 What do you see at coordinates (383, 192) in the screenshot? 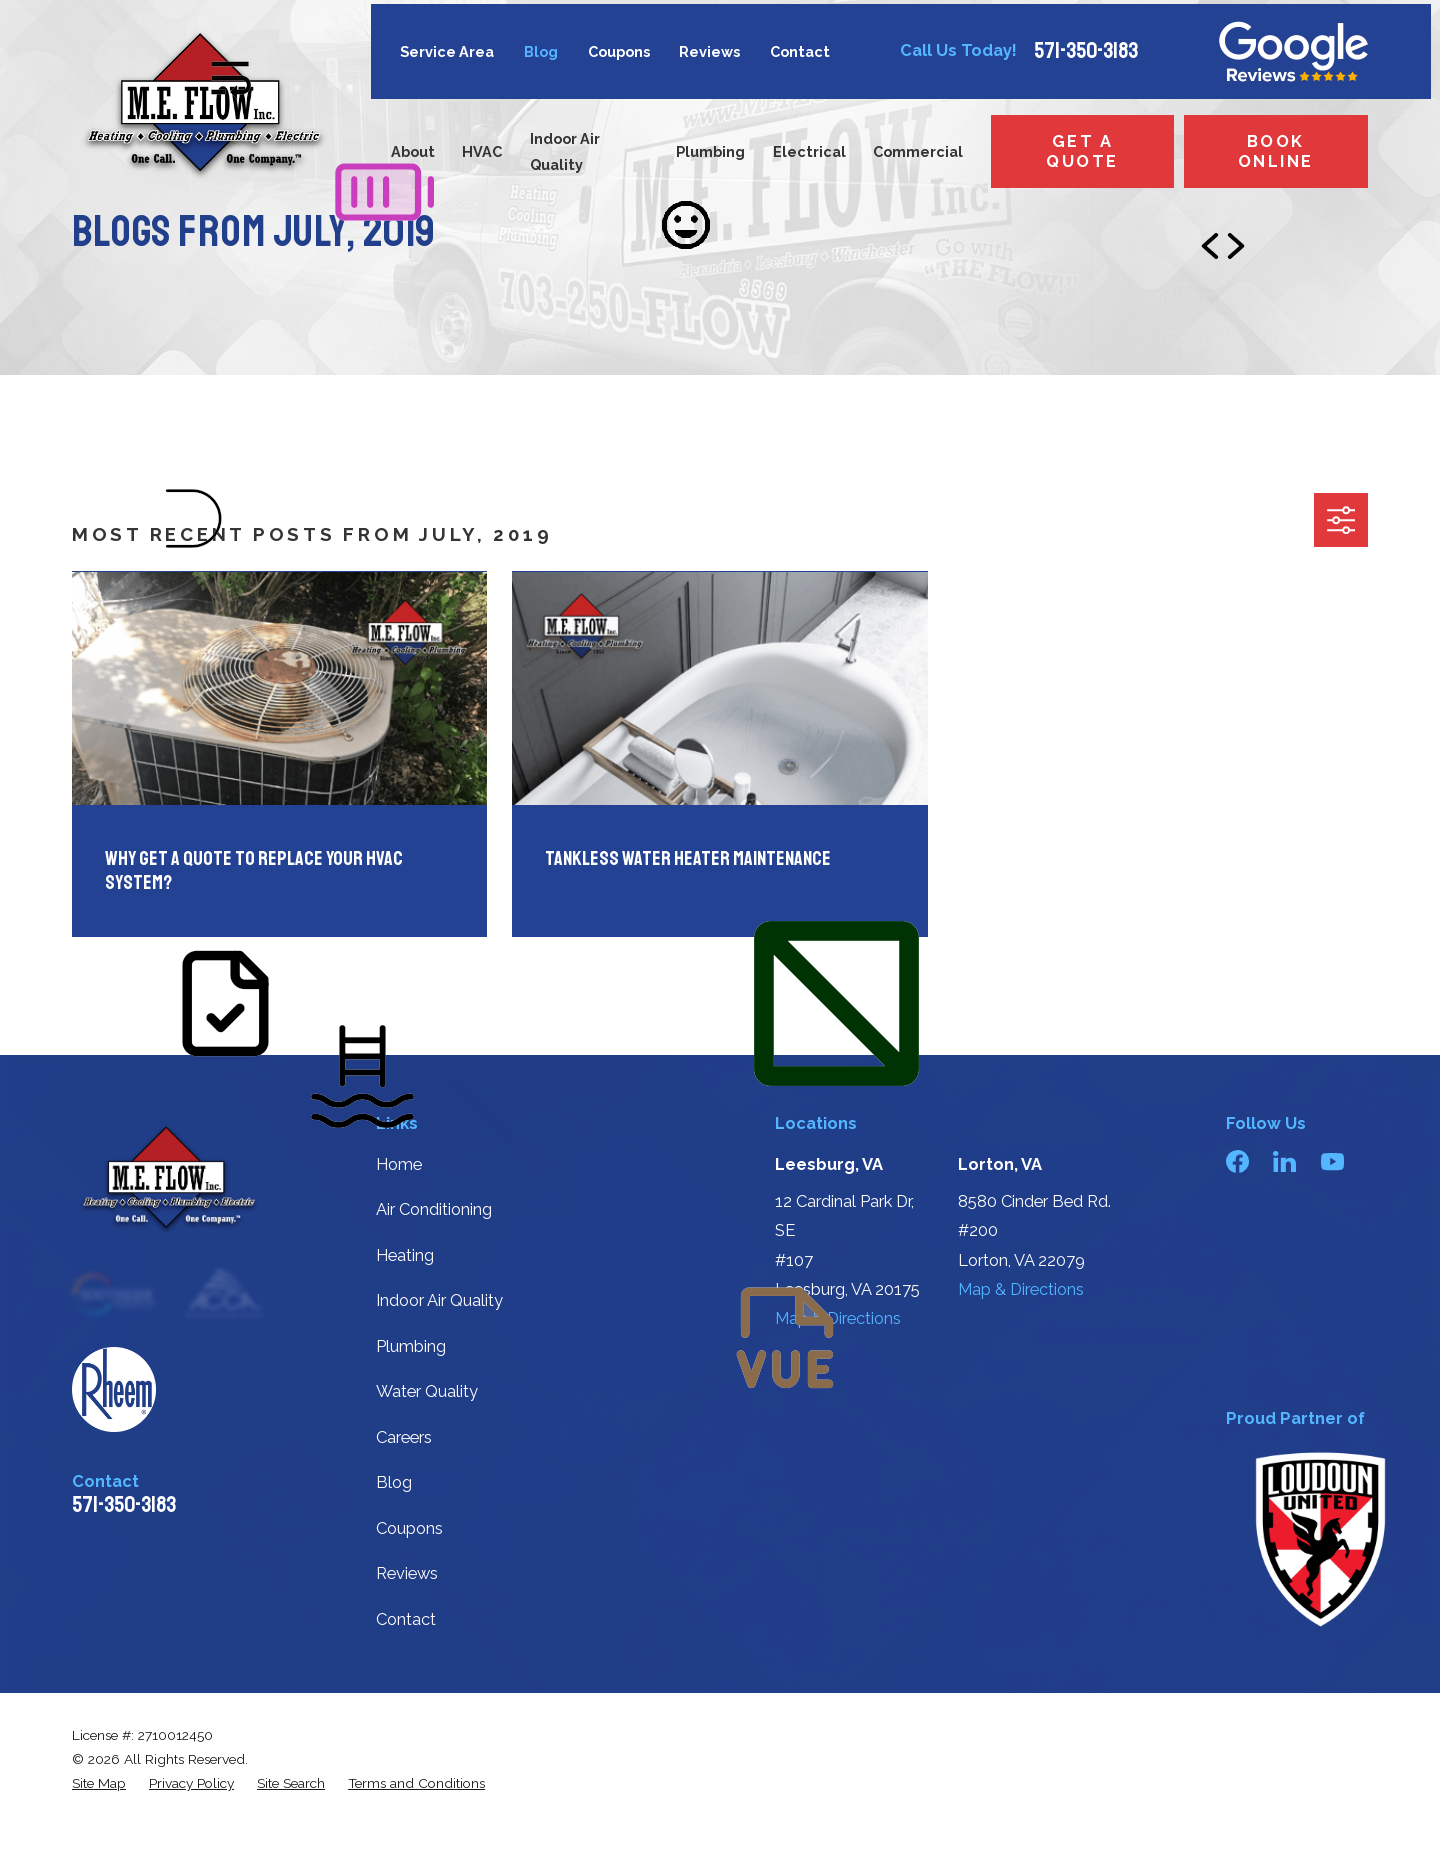
I see `indicates high battery level` at bounding box center [383, 192].